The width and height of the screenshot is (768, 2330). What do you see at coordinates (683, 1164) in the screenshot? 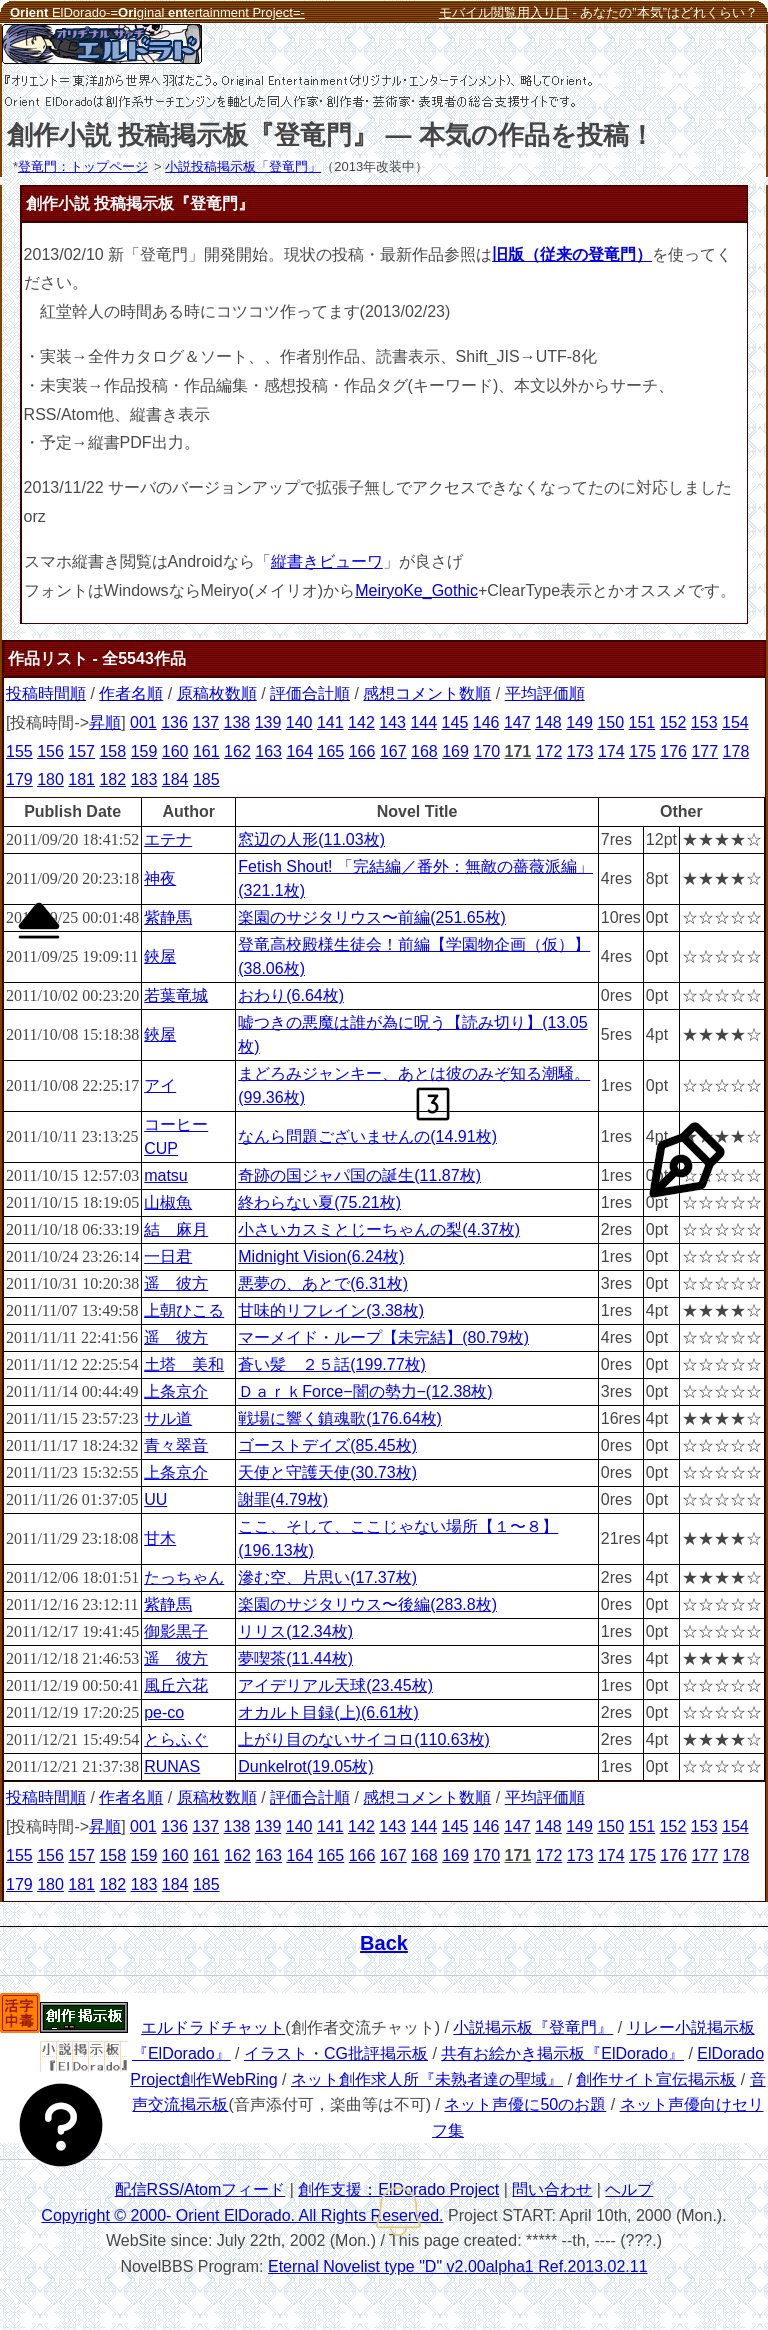
I see `access drawing or illustration tools` at bounding box center [683, 1164].